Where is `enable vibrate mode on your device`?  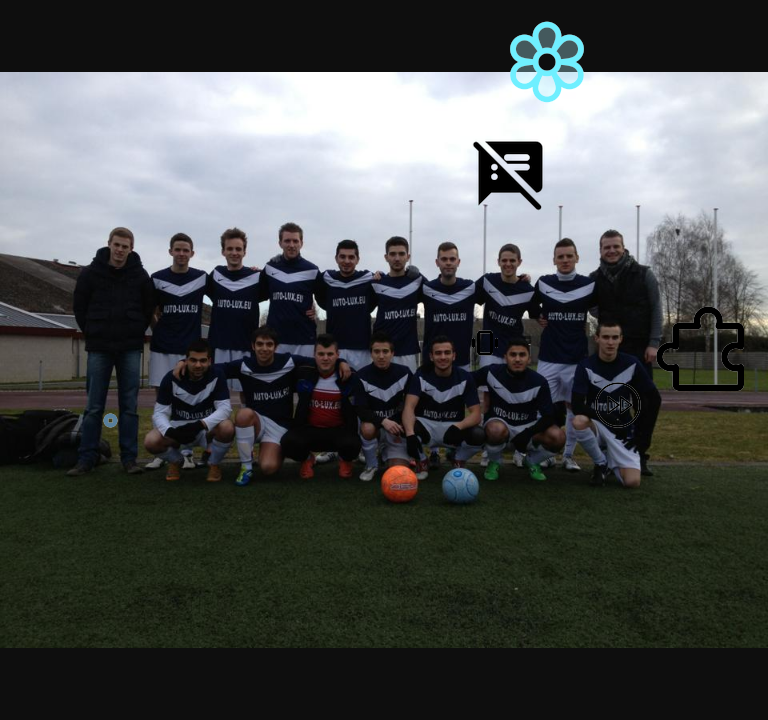 enable vibrate mode on your device is located at coordinates (485, 343).